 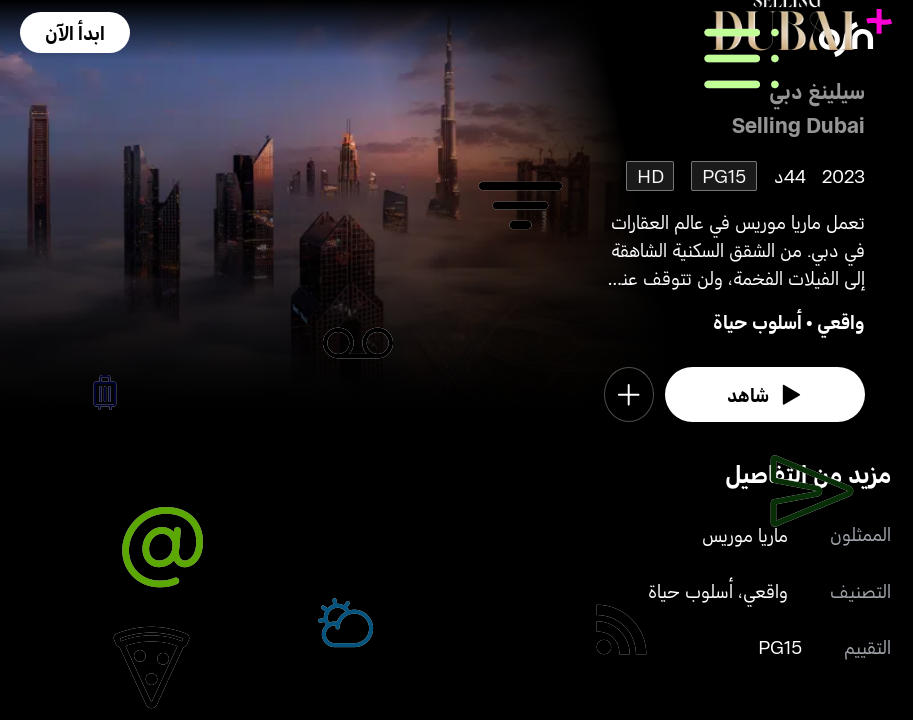 What do you see at coordinates (162, 547) in the screenshot?
I see `mention a user in a post or comment` at bounding box center [162, 547].